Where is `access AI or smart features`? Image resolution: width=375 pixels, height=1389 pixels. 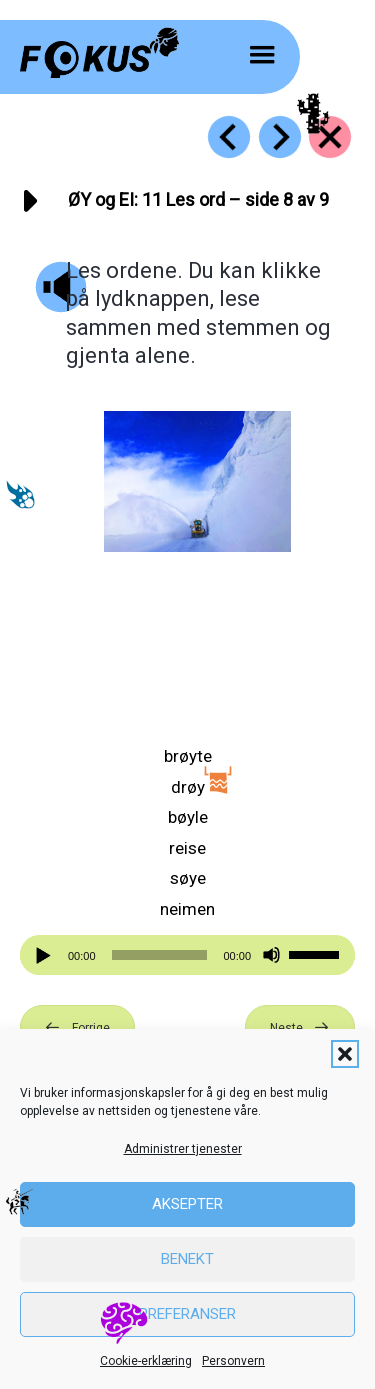 access AI or smart features is located at coordinates (124, 1322).